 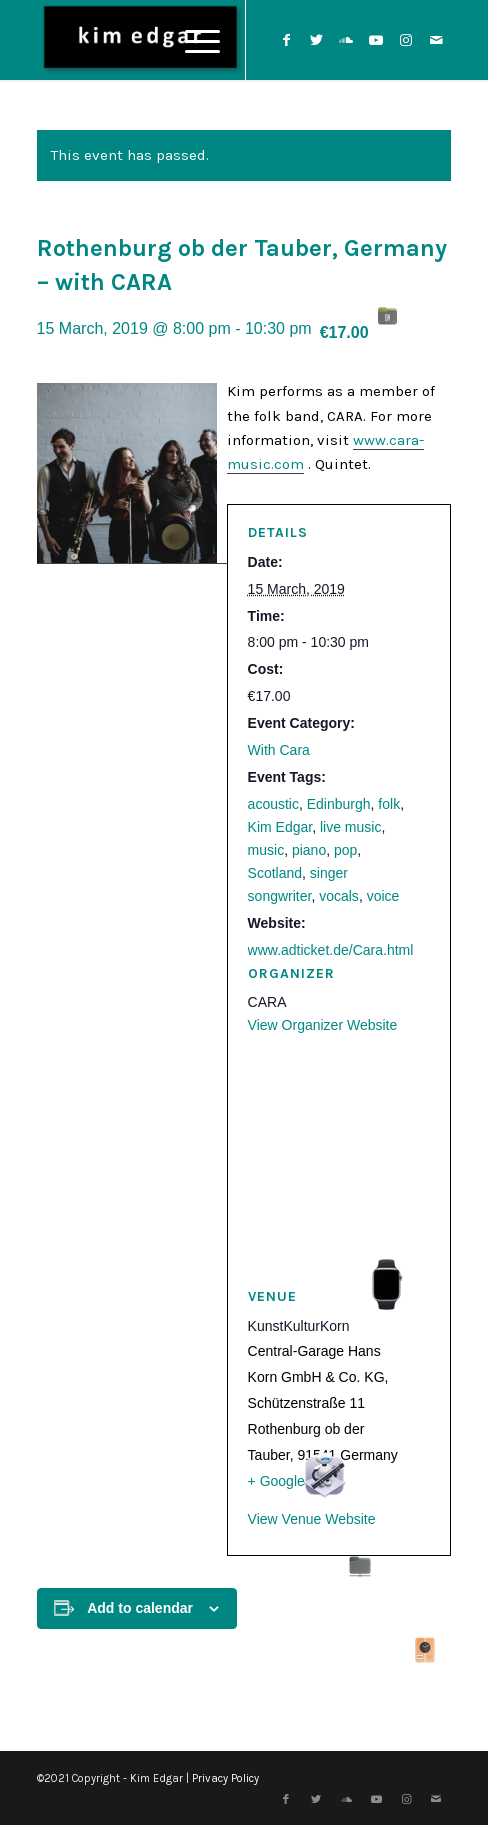 What do you see at coordinates (324, 1475) in the screenshot?
I see `launch automator to create automated workflows` at bounding box center [324, 1475].